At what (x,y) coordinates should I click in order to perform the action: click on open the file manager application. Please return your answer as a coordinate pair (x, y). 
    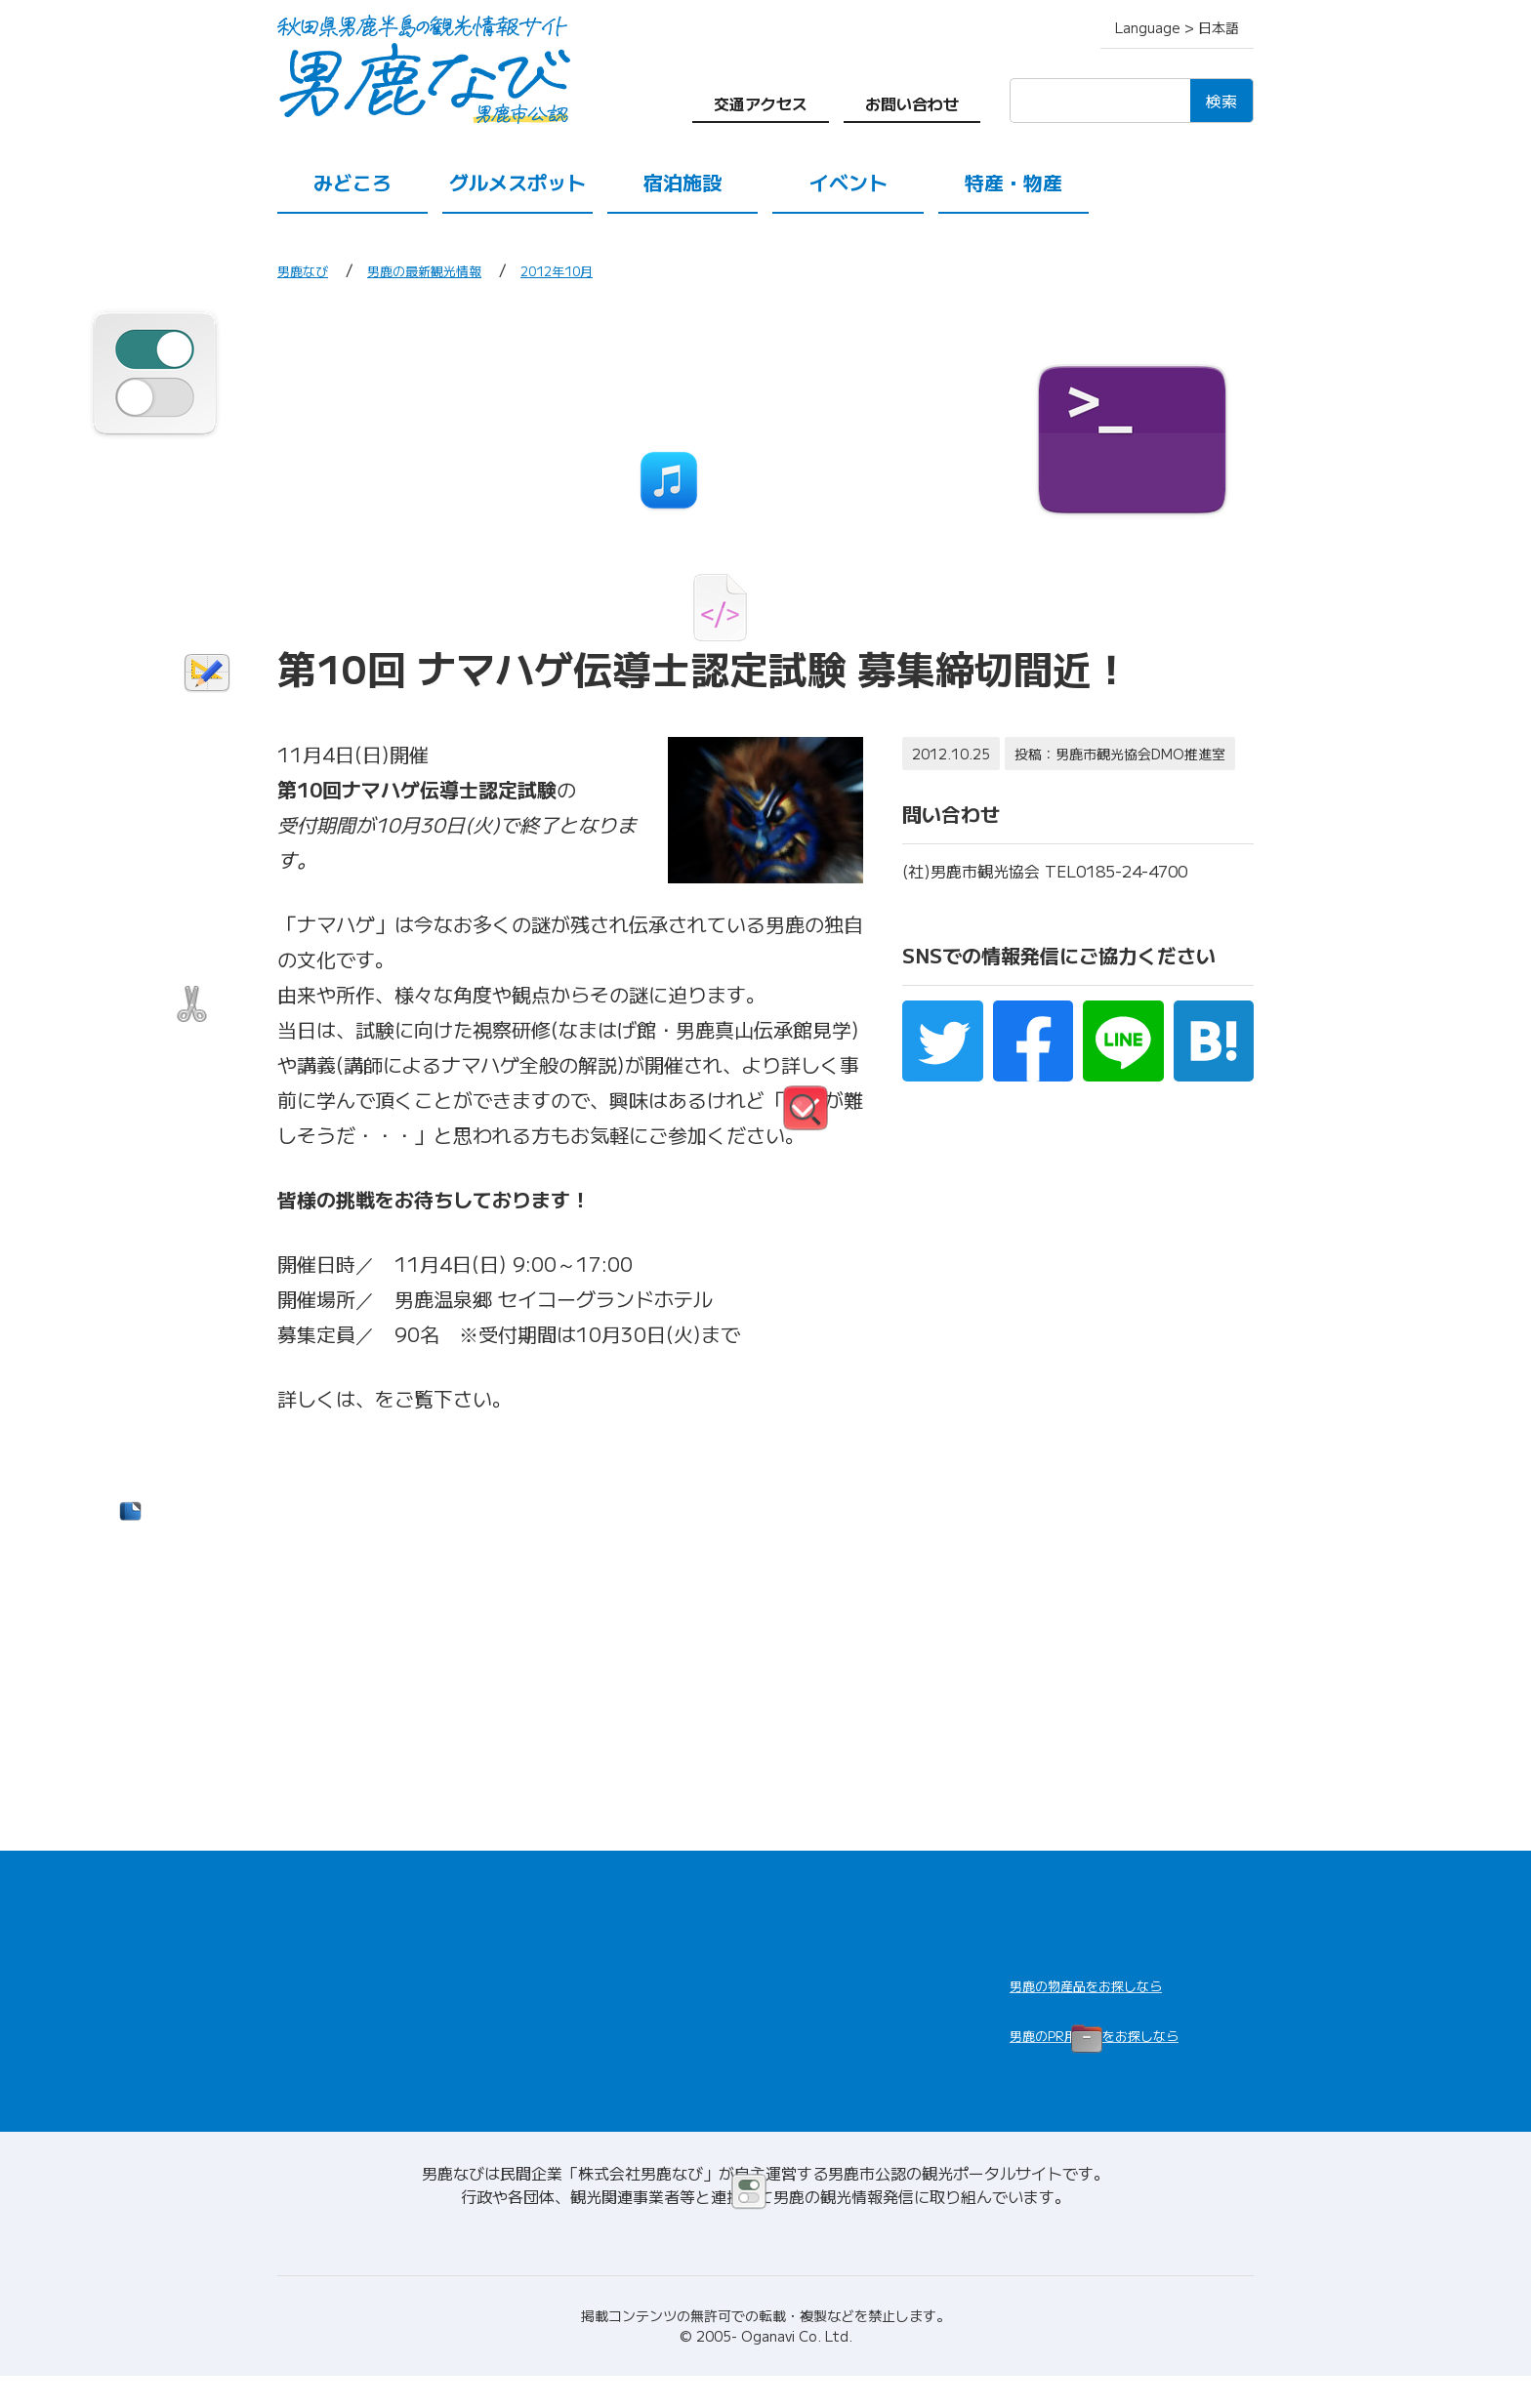
    Looking at the image, I should click on (1087, 2038).